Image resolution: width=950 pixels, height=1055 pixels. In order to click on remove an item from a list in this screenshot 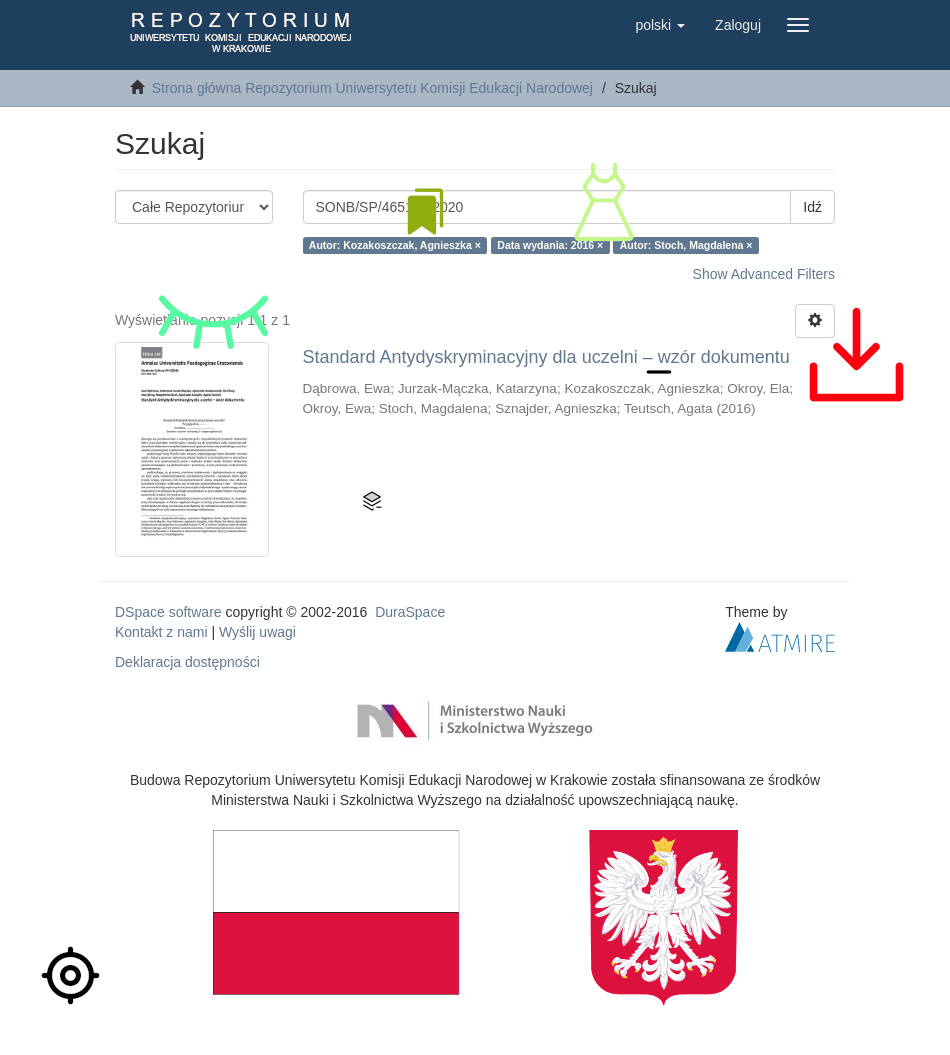, I will do `click(659, 372)`.